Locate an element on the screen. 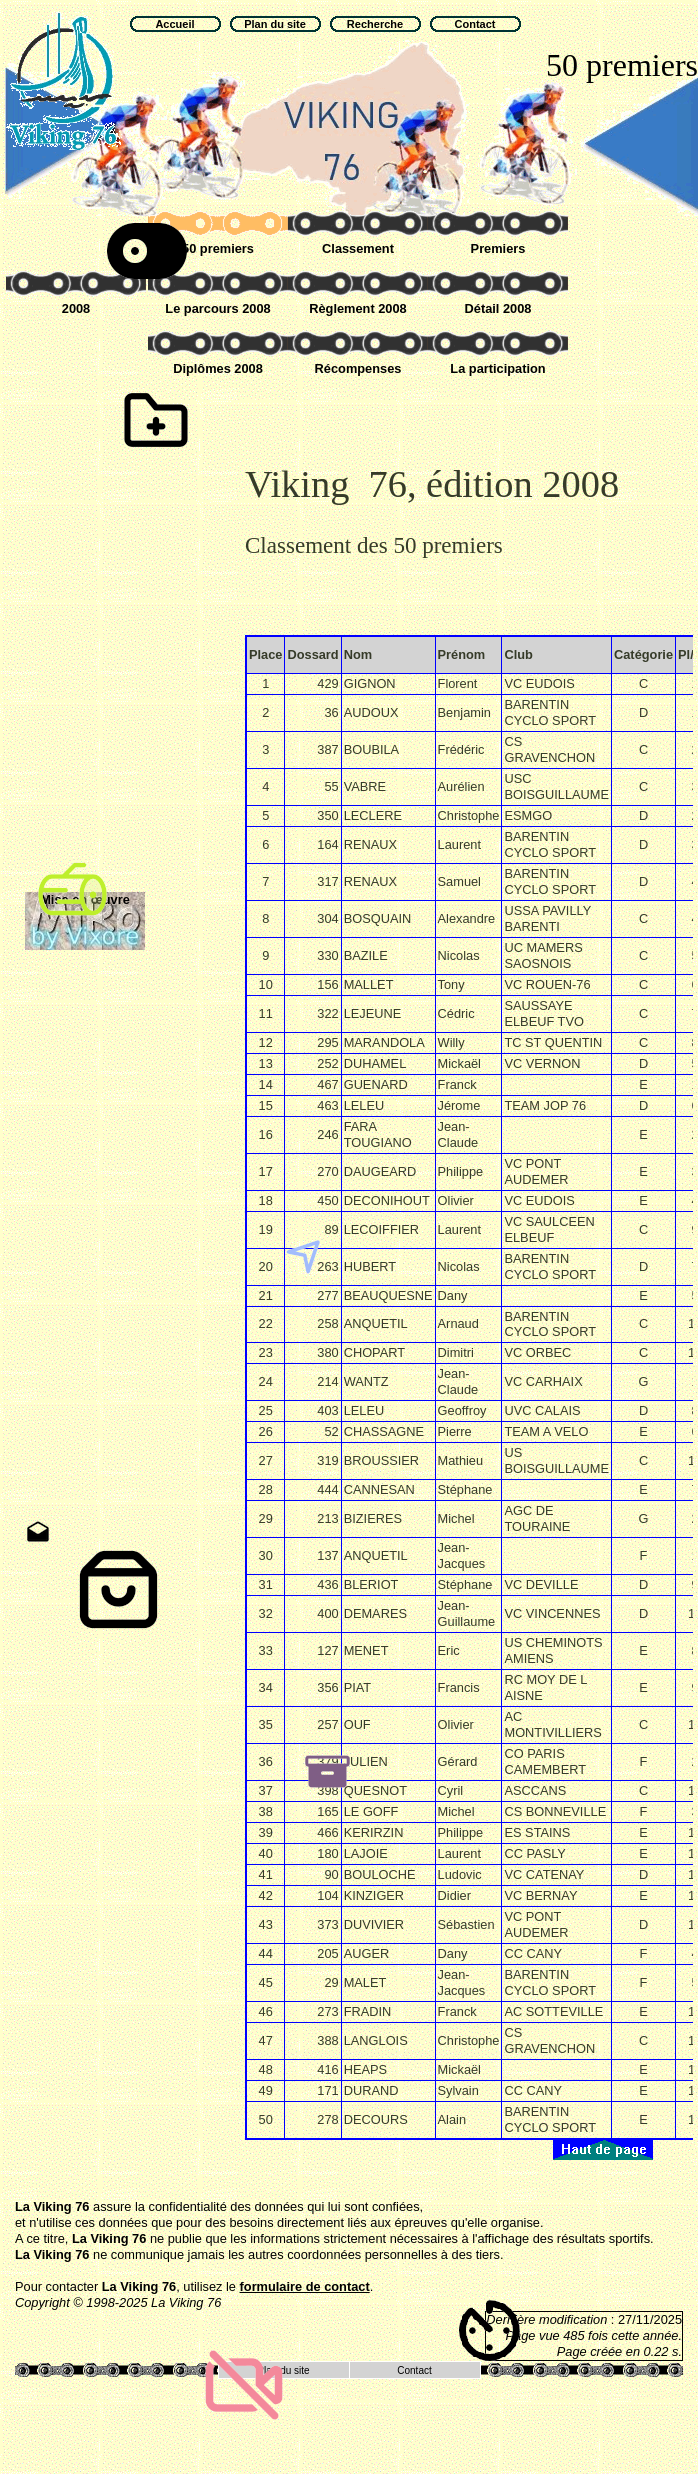 This screenshot has height=2474, width=698. view your draft messages is located at coordinates (38, 1533).